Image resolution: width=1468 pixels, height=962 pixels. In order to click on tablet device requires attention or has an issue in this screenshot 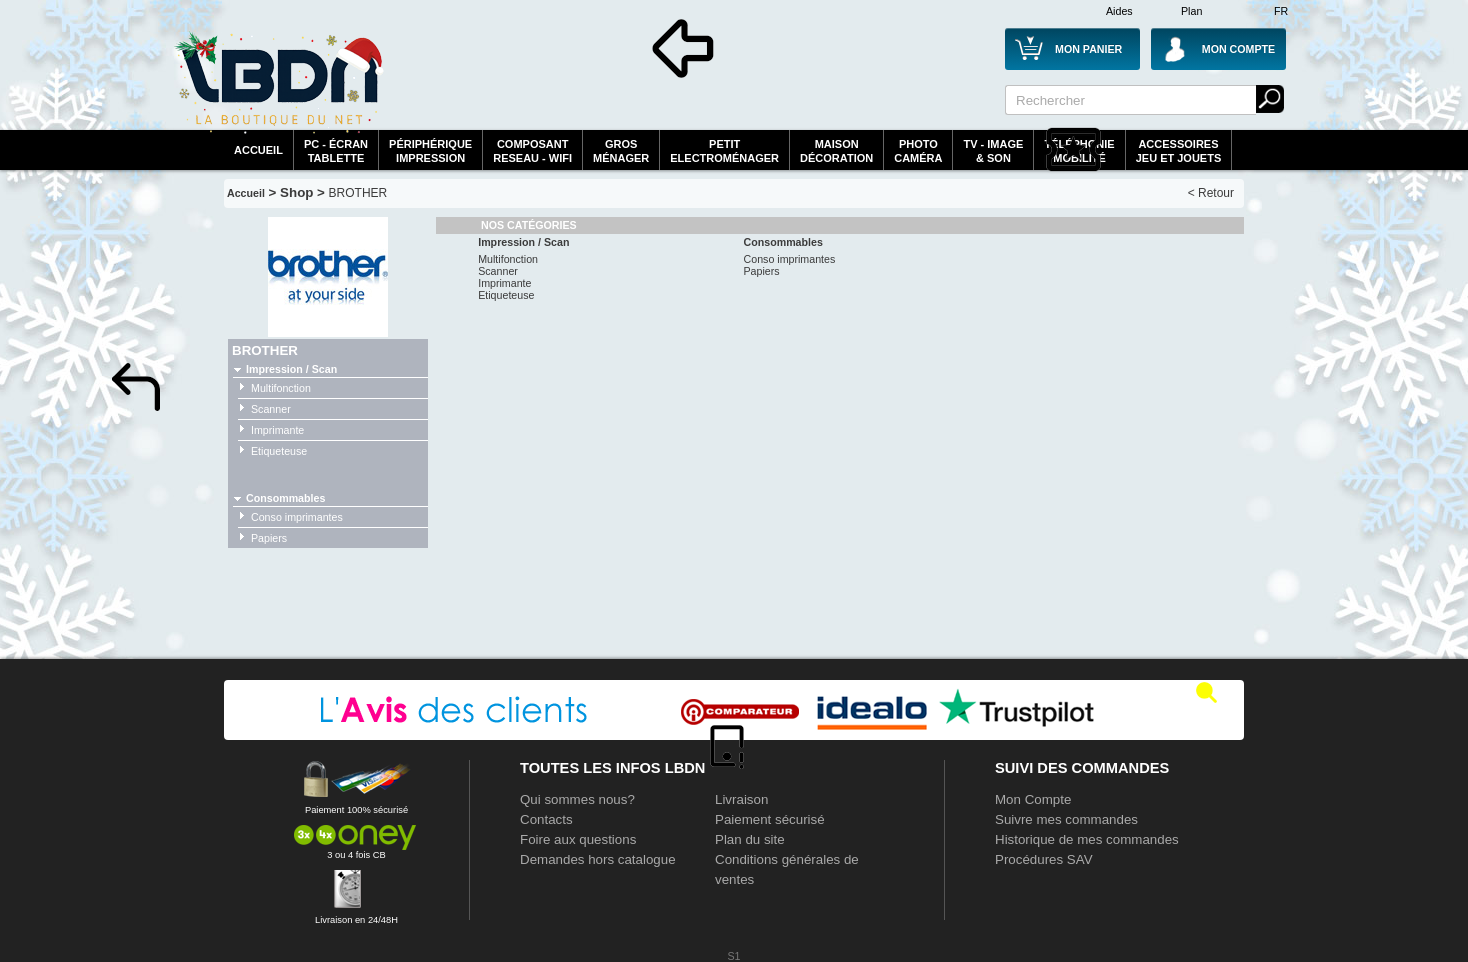, I will do `click(727, 746)`.